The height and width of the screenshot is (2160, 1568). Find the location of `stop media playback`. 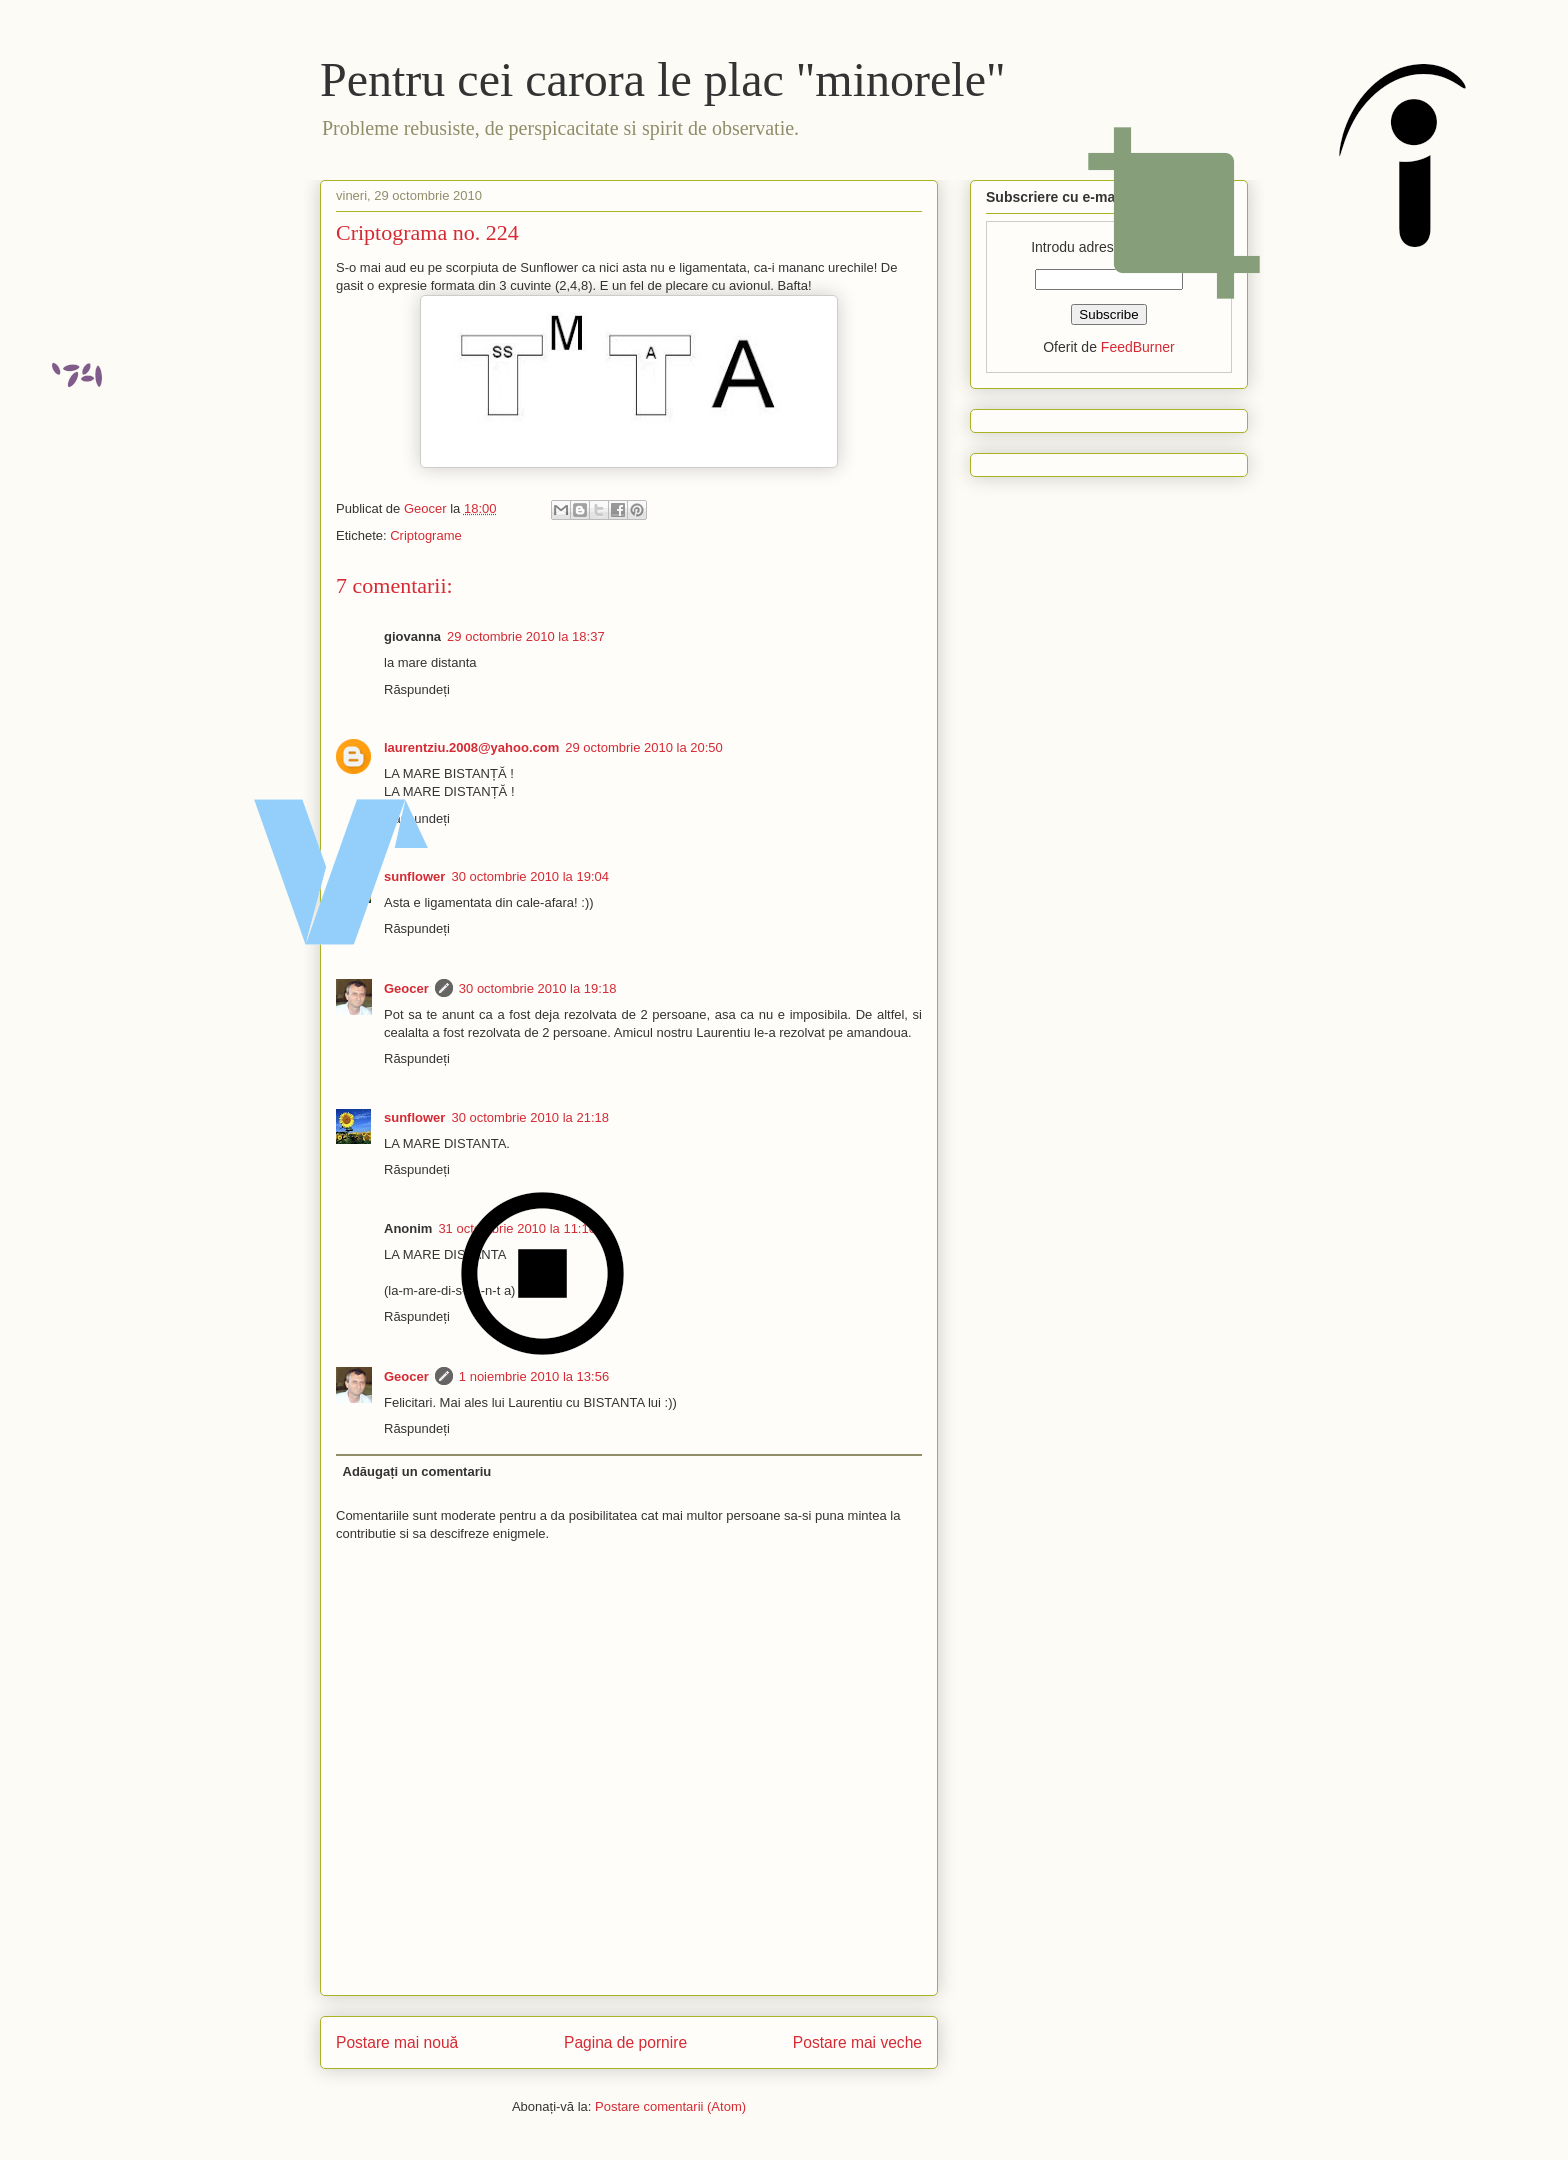

stop media playback is located at coordinates (542, 1273).